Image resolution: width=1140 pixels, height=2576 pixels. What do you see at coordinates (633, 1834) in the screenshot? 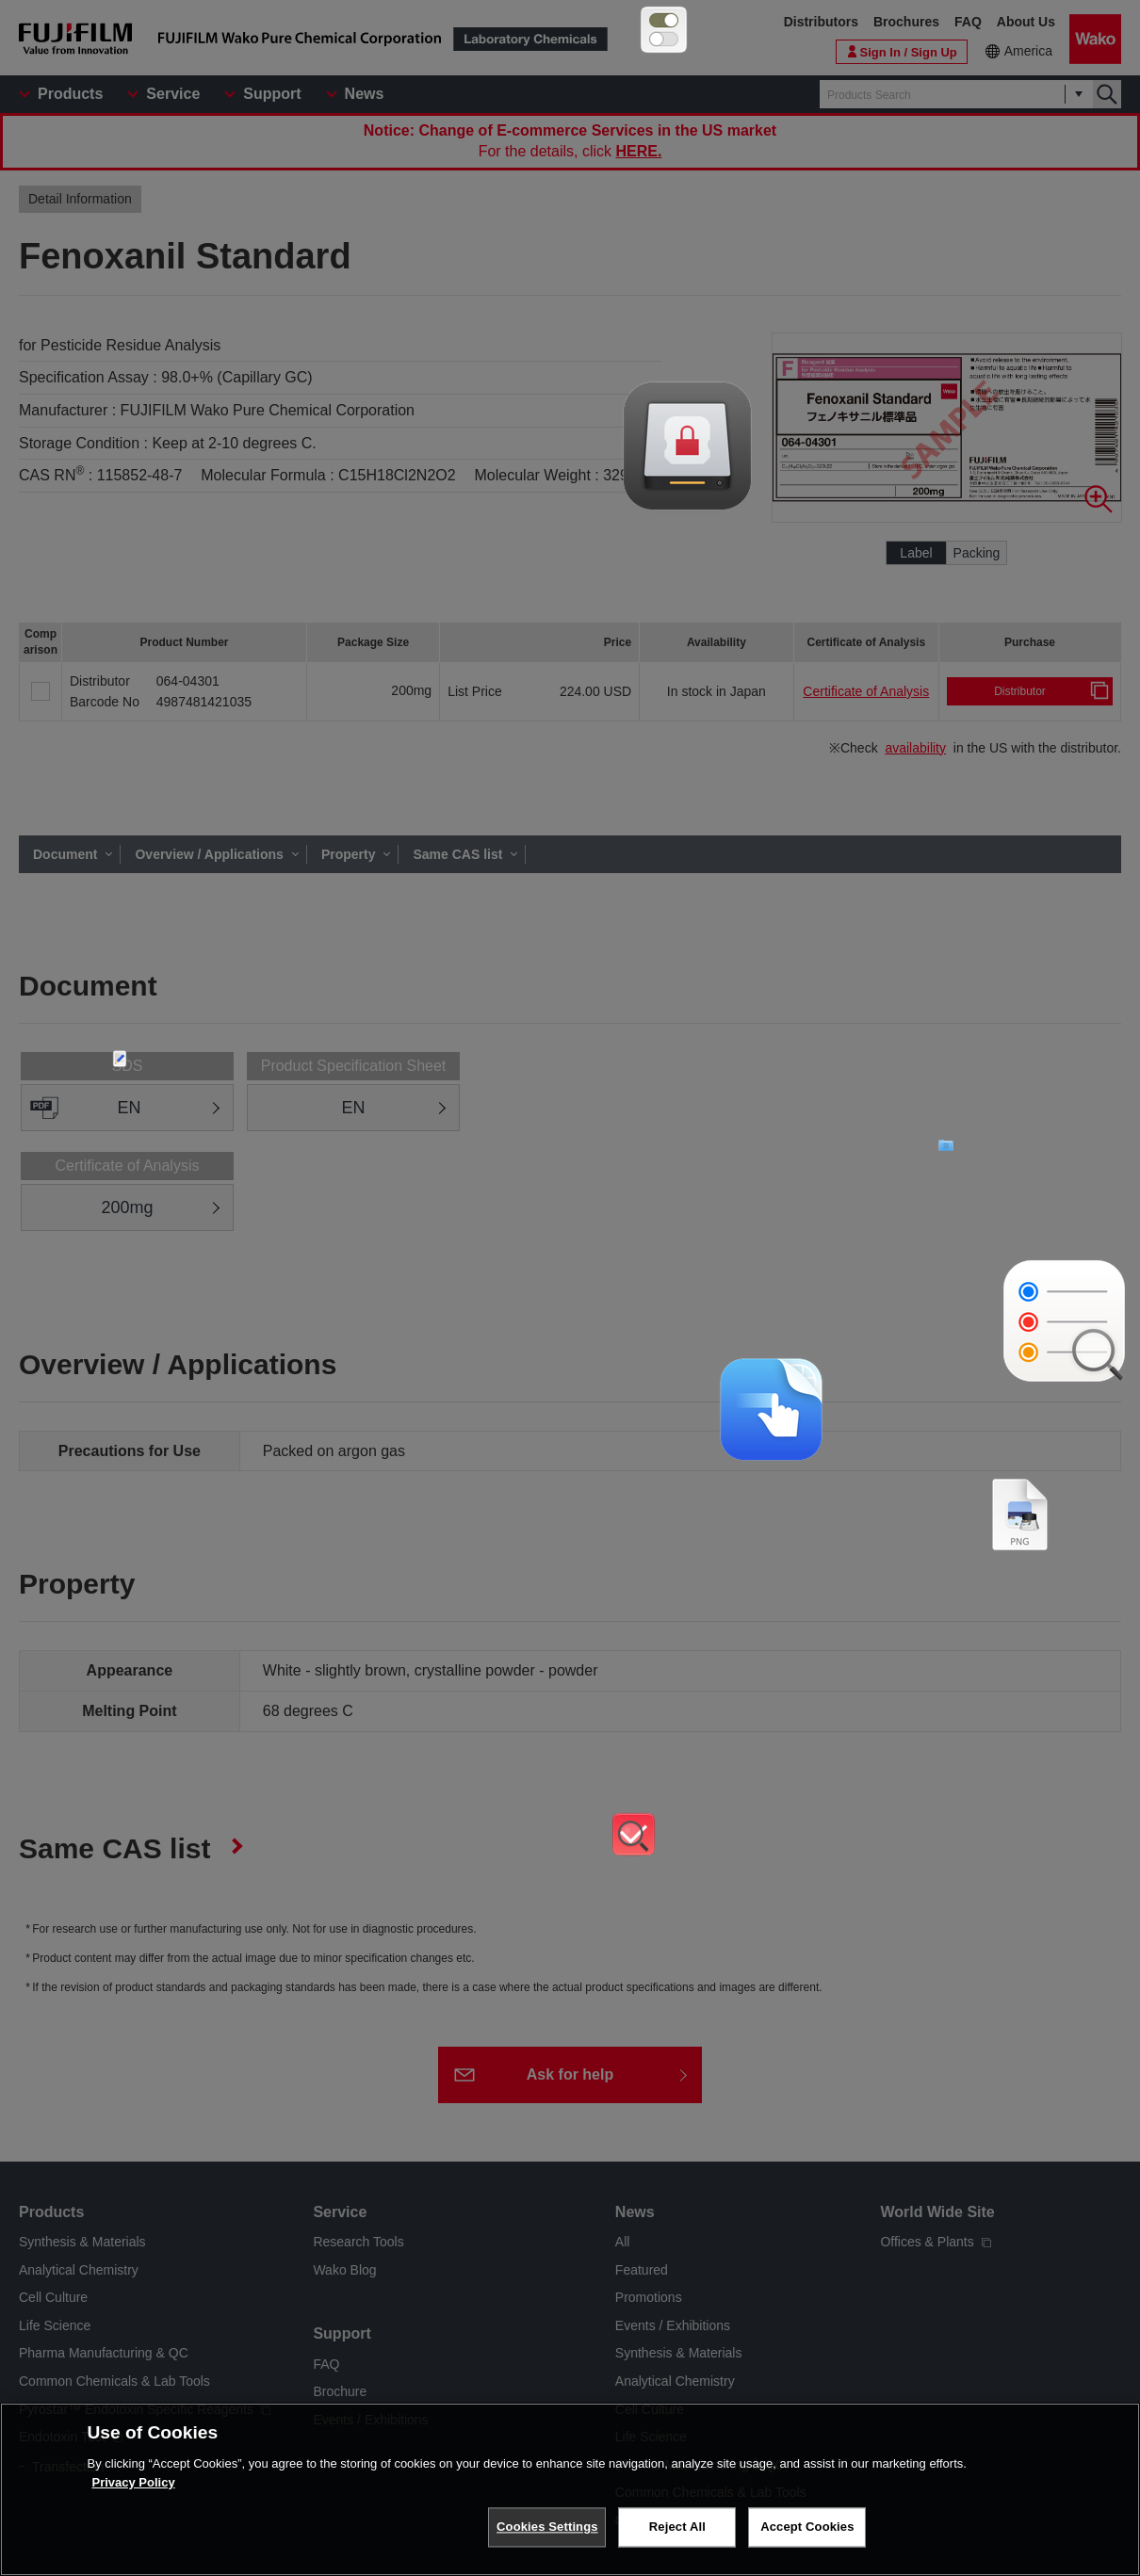
I see `open dconf editor to modify system settings` at bounding box center [633, 1834].